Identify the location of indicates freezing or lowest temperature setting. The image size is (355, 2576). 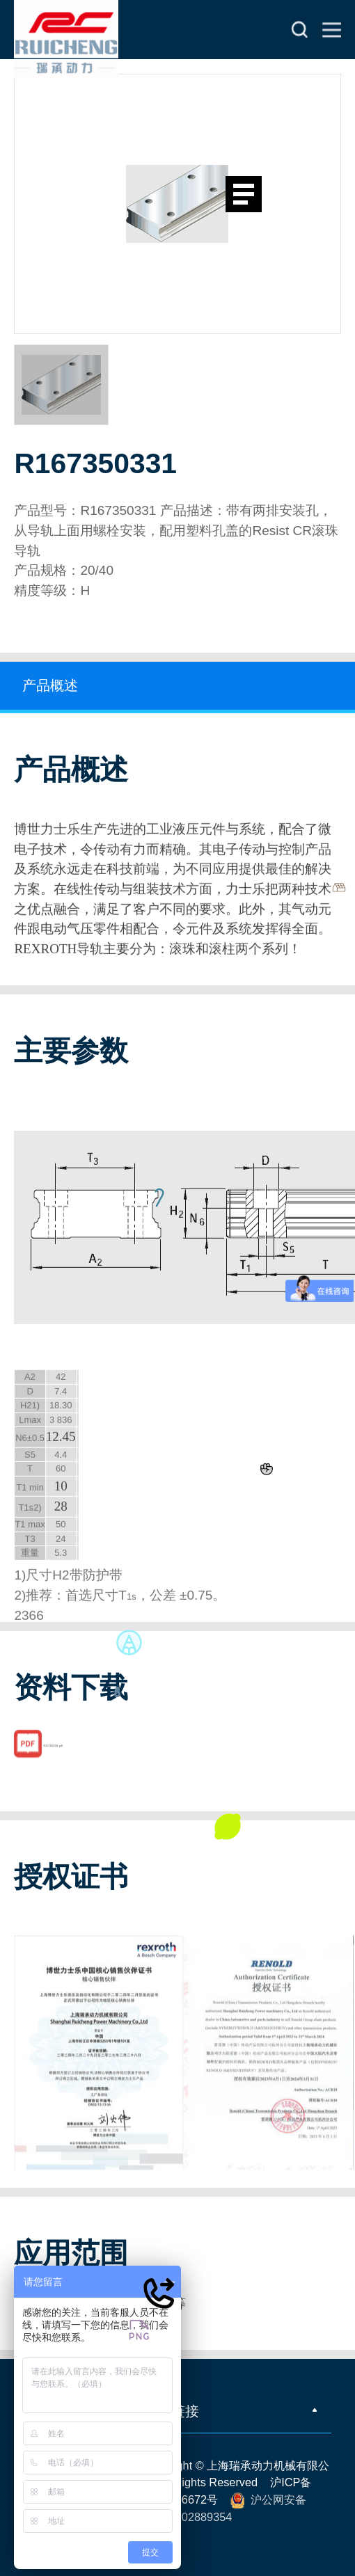
(117, 1692).